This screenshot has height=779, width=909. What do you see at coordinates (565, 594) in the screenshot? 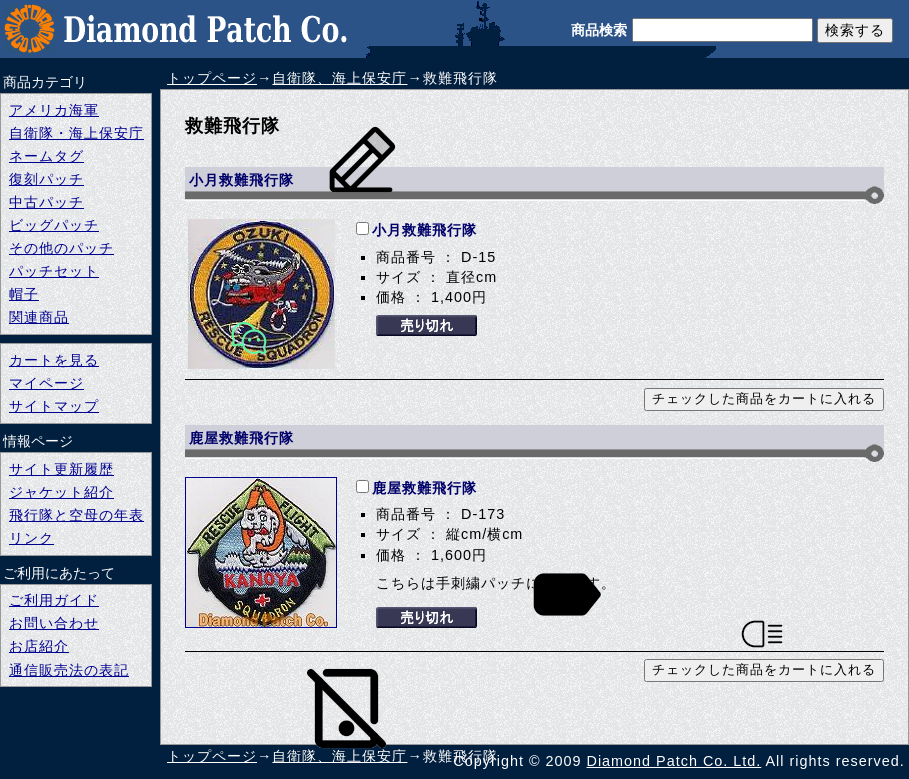
I see `add a label or tag to an item` at bounding box center [565, 594].